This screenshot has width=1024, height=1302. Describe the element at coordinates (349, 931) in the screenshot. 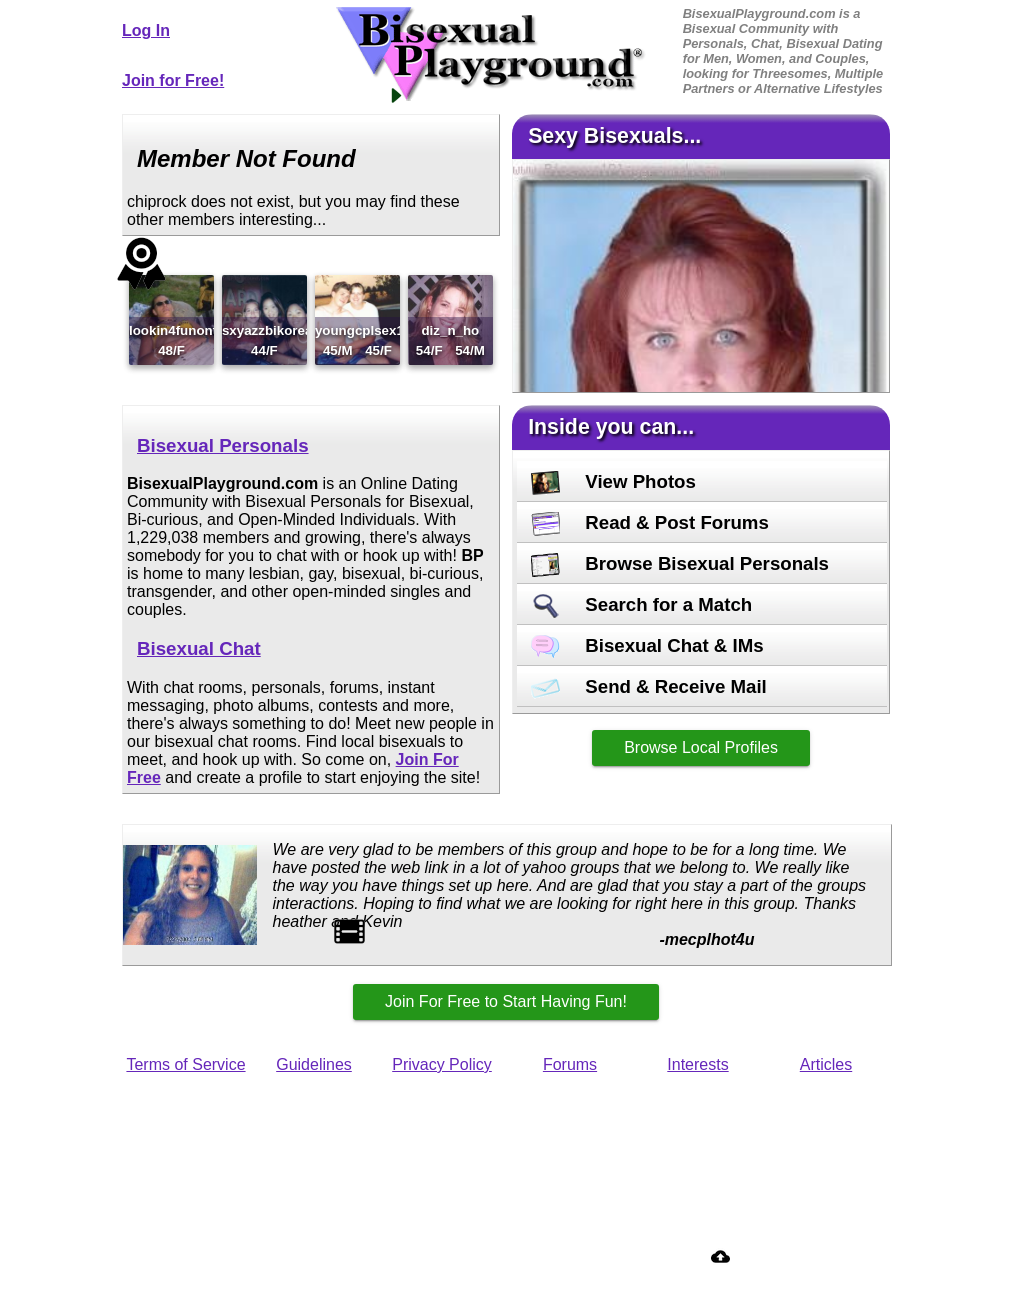

I see `access video or movie content` at that location.